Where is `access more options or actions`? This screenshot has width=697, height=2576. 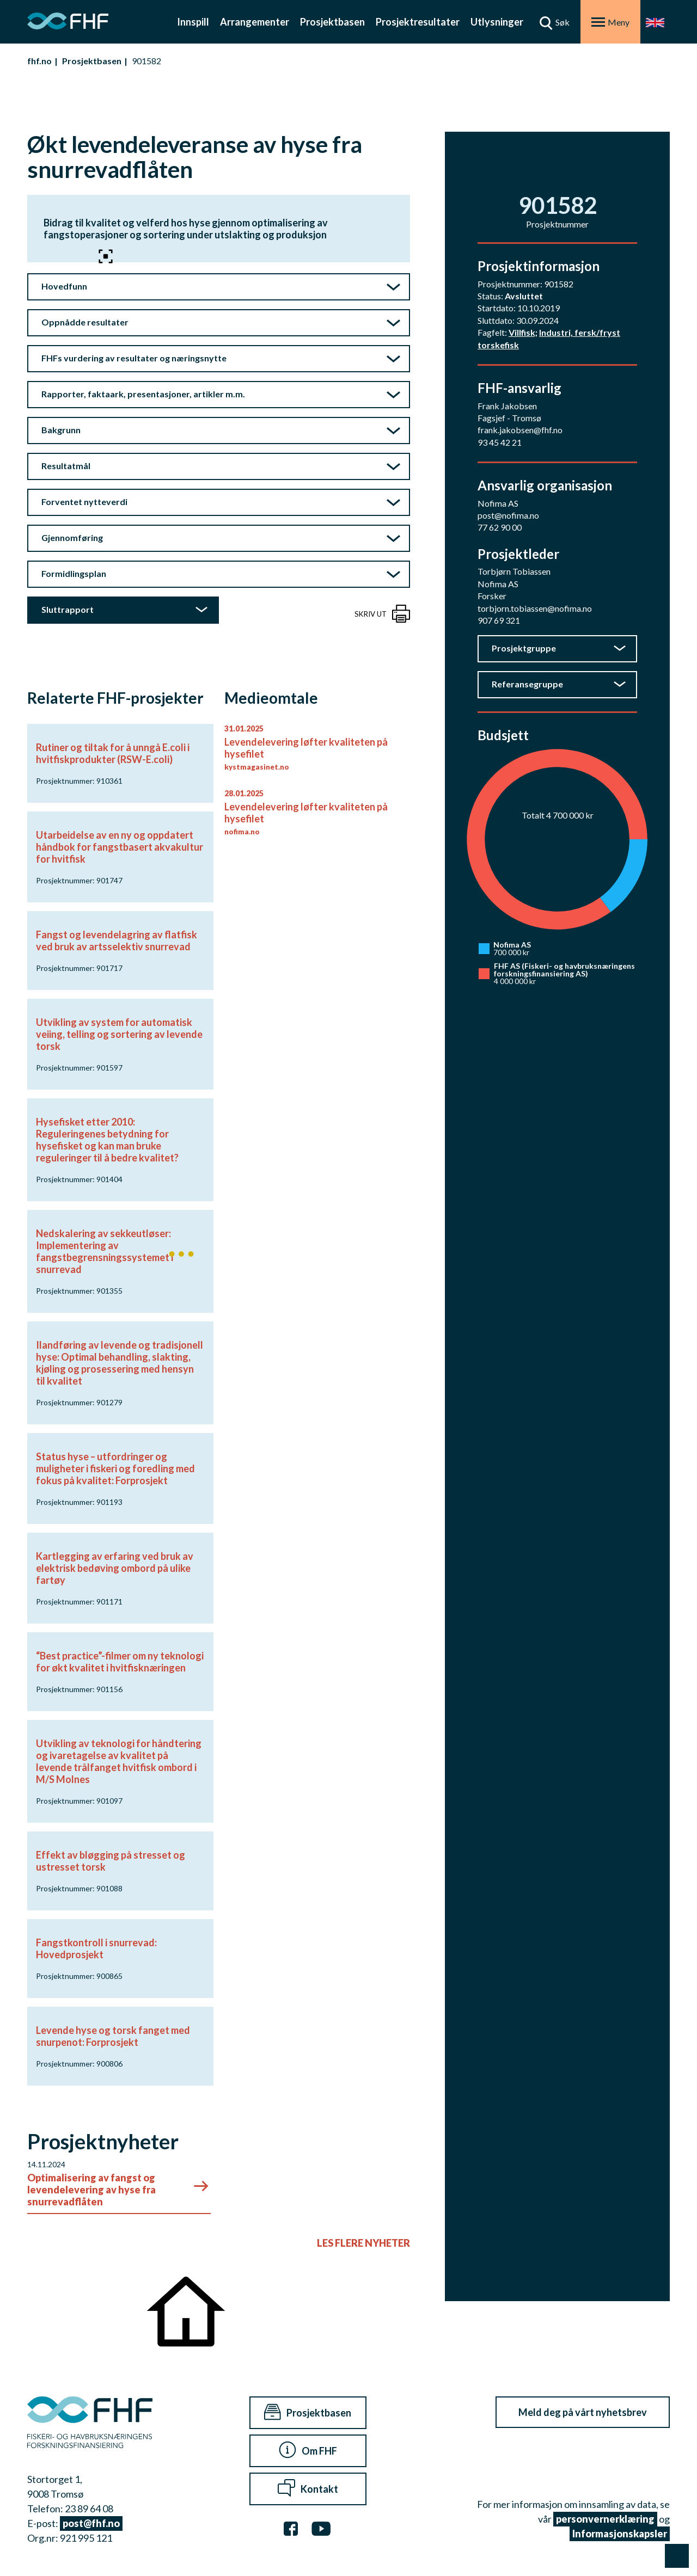
access more options or actions is located at coordinates (181, 1254).